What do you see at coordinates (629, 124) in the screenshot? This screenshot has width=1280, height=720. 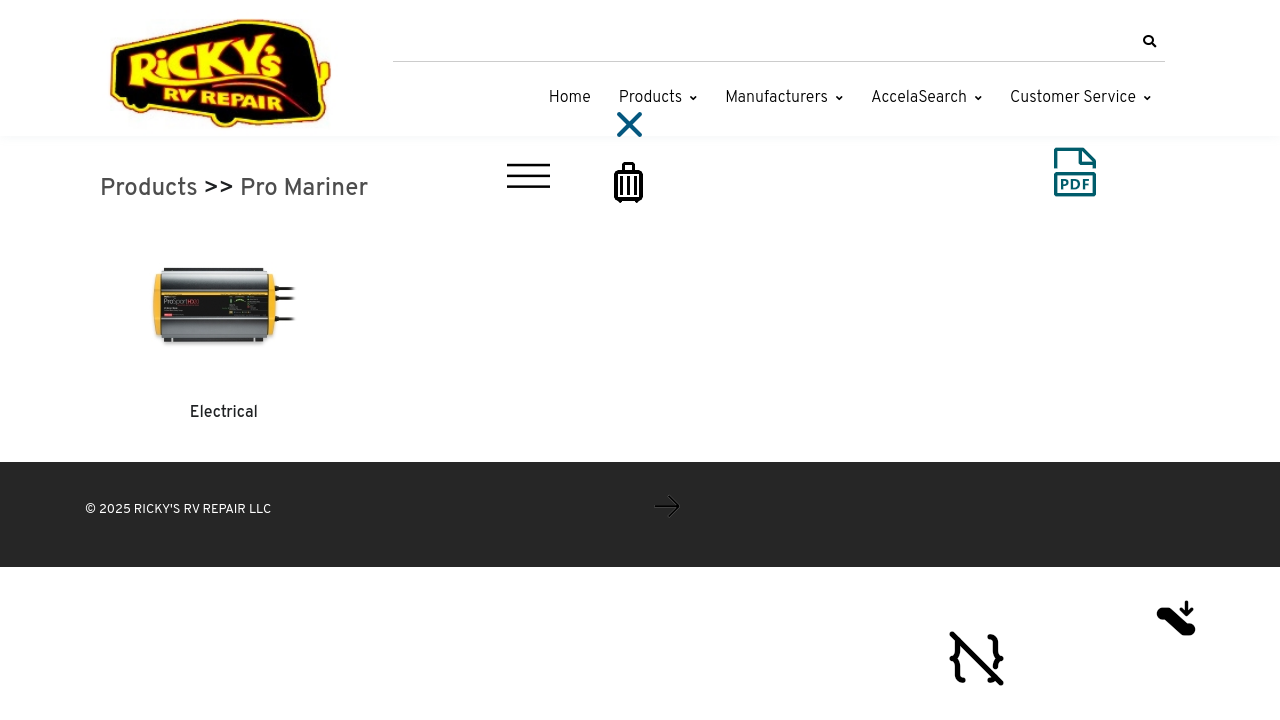 I see `close the current window or dialog` at bounding box center [629, 124].